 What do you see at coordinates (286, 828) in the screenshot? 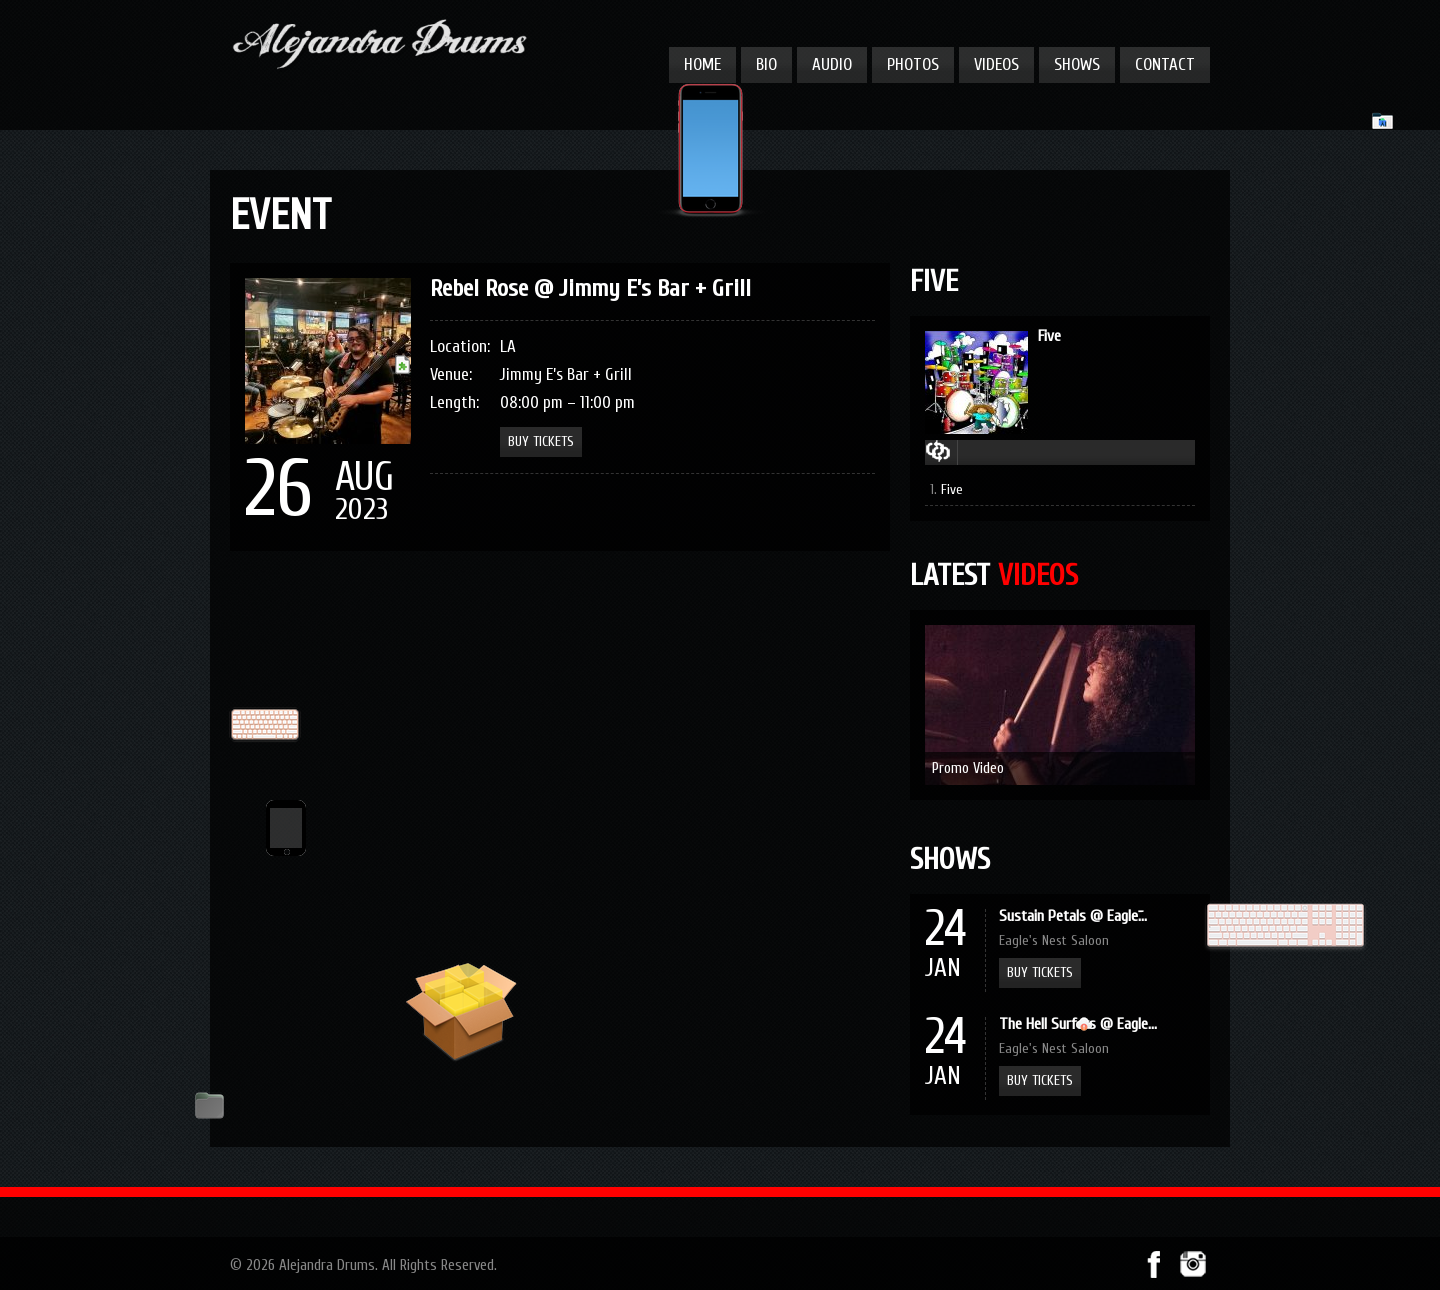
I see `view connected iPad mini device` at bounding box center [286, 828].